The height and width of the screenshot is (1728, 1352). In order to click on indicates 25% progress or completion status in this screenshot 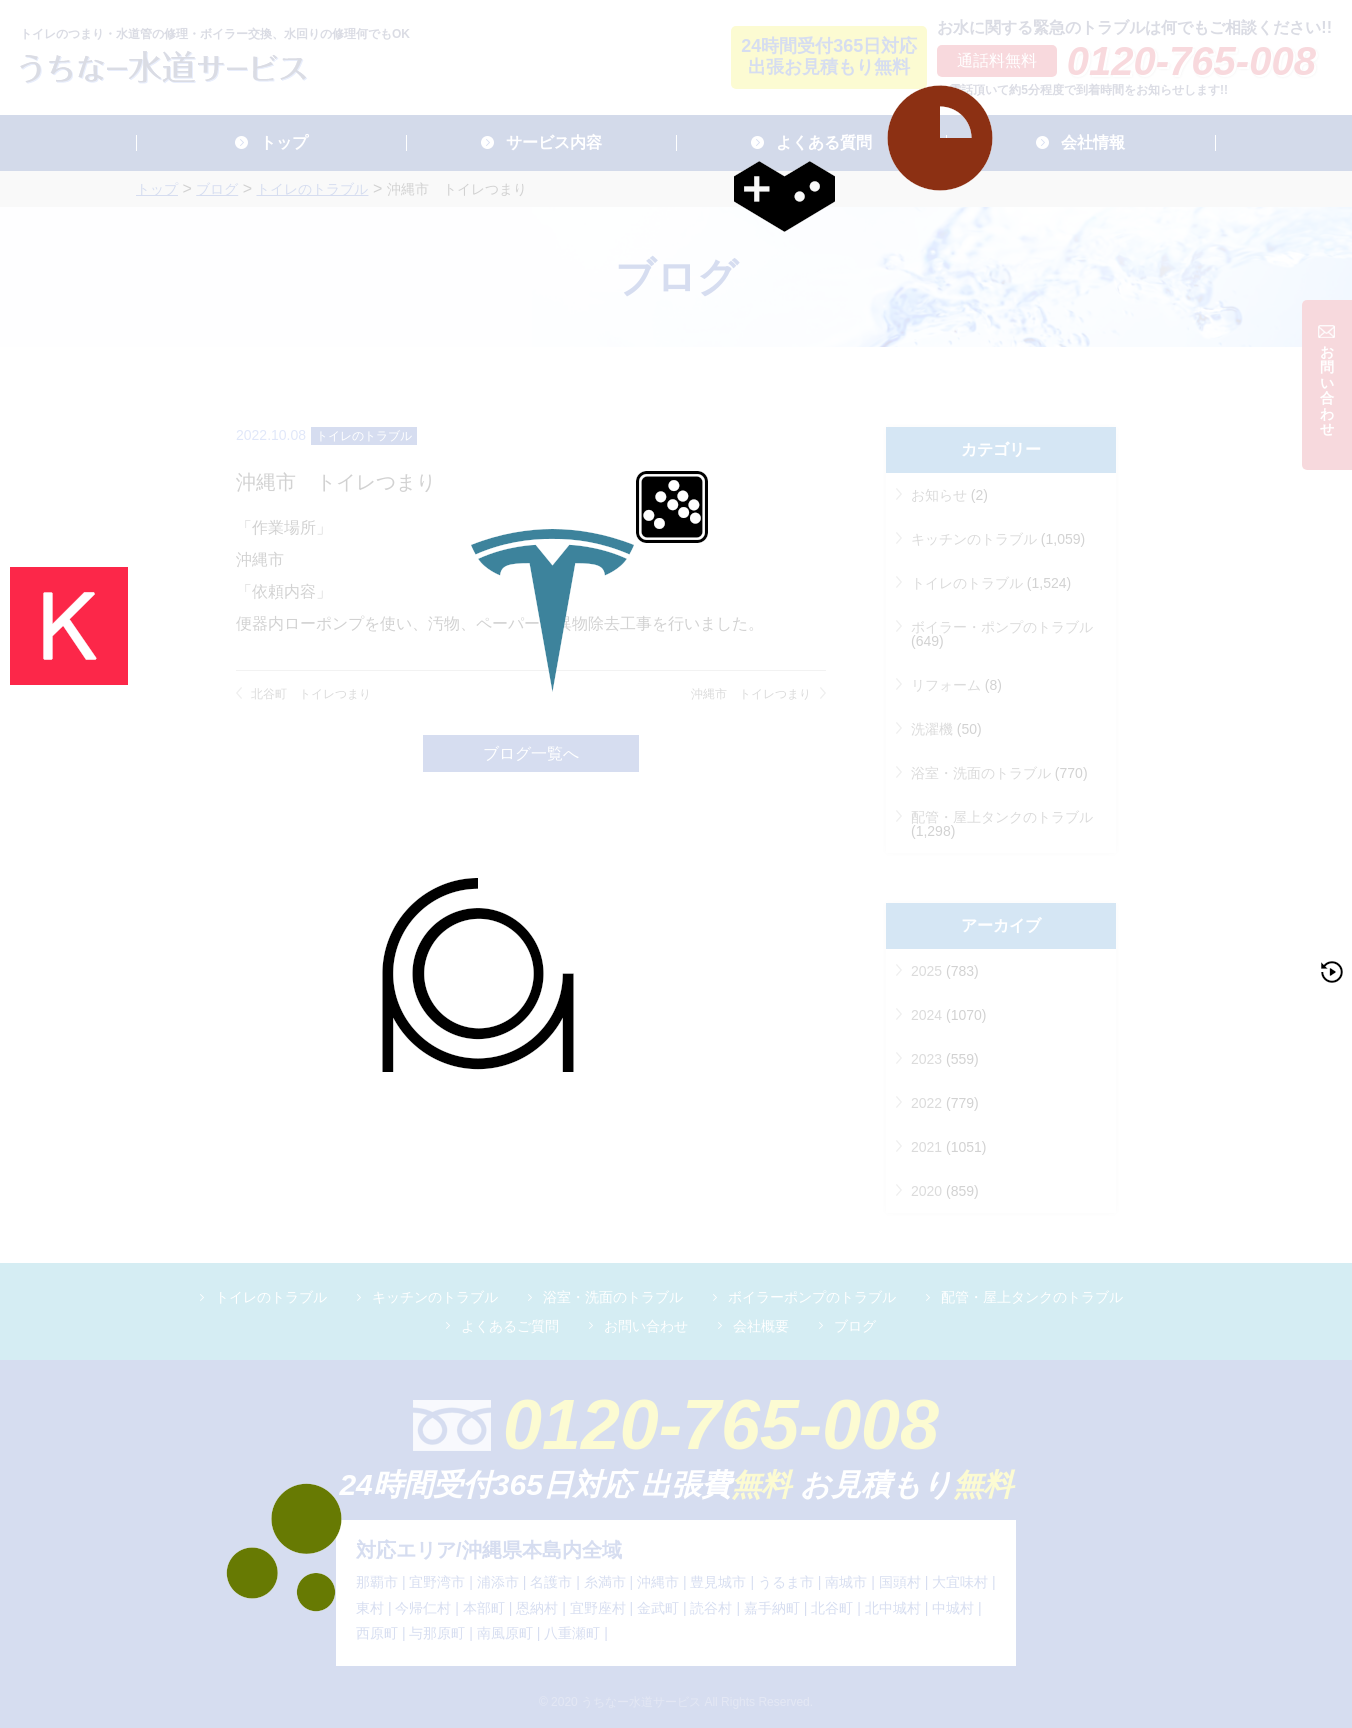, I will do `click(940, 138)`.